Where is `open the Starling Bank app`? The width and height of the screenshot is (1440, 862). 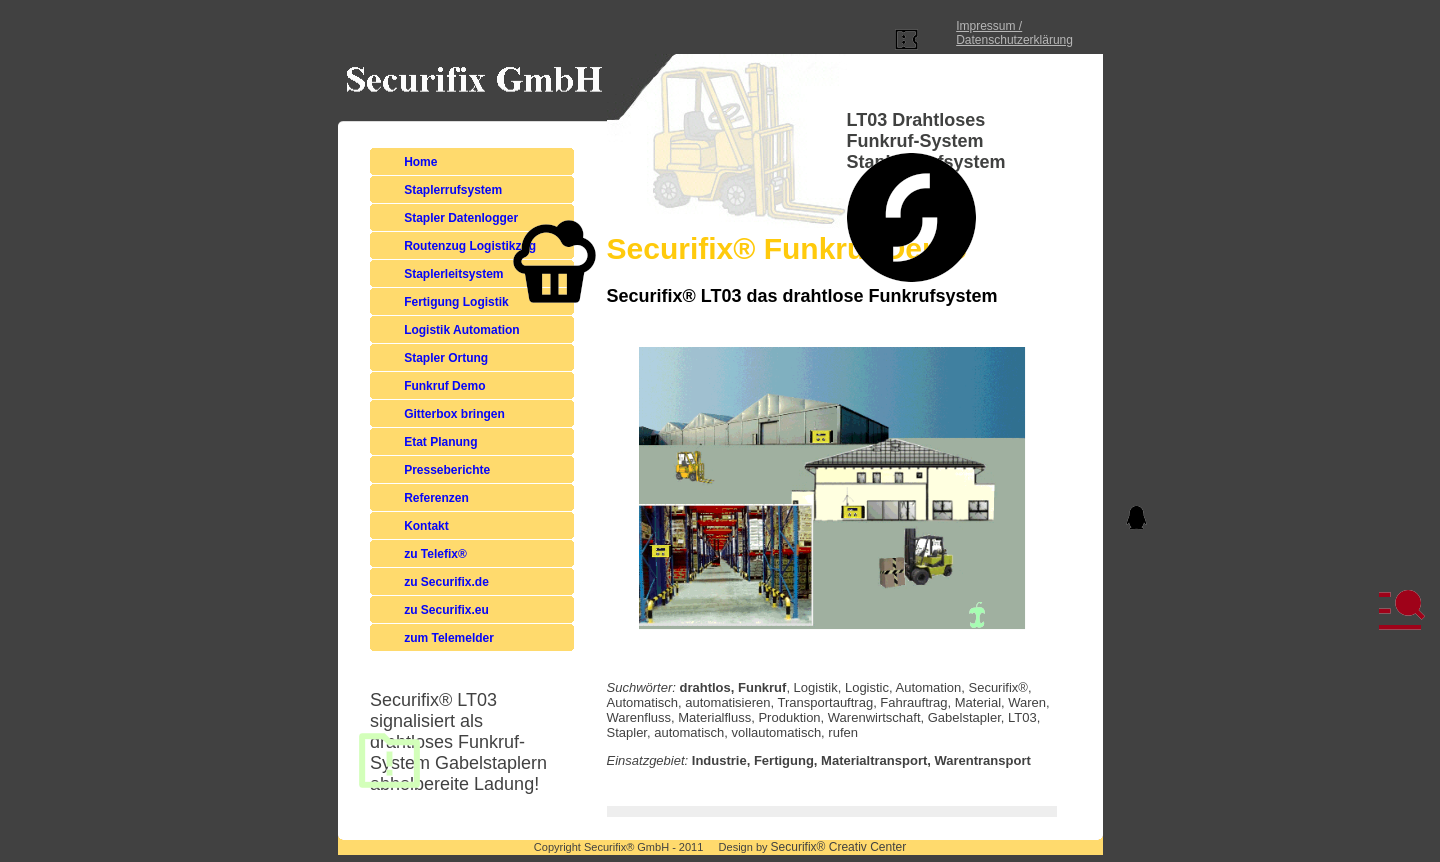 open the Starling Bank app is located at coordinates (911, 217).